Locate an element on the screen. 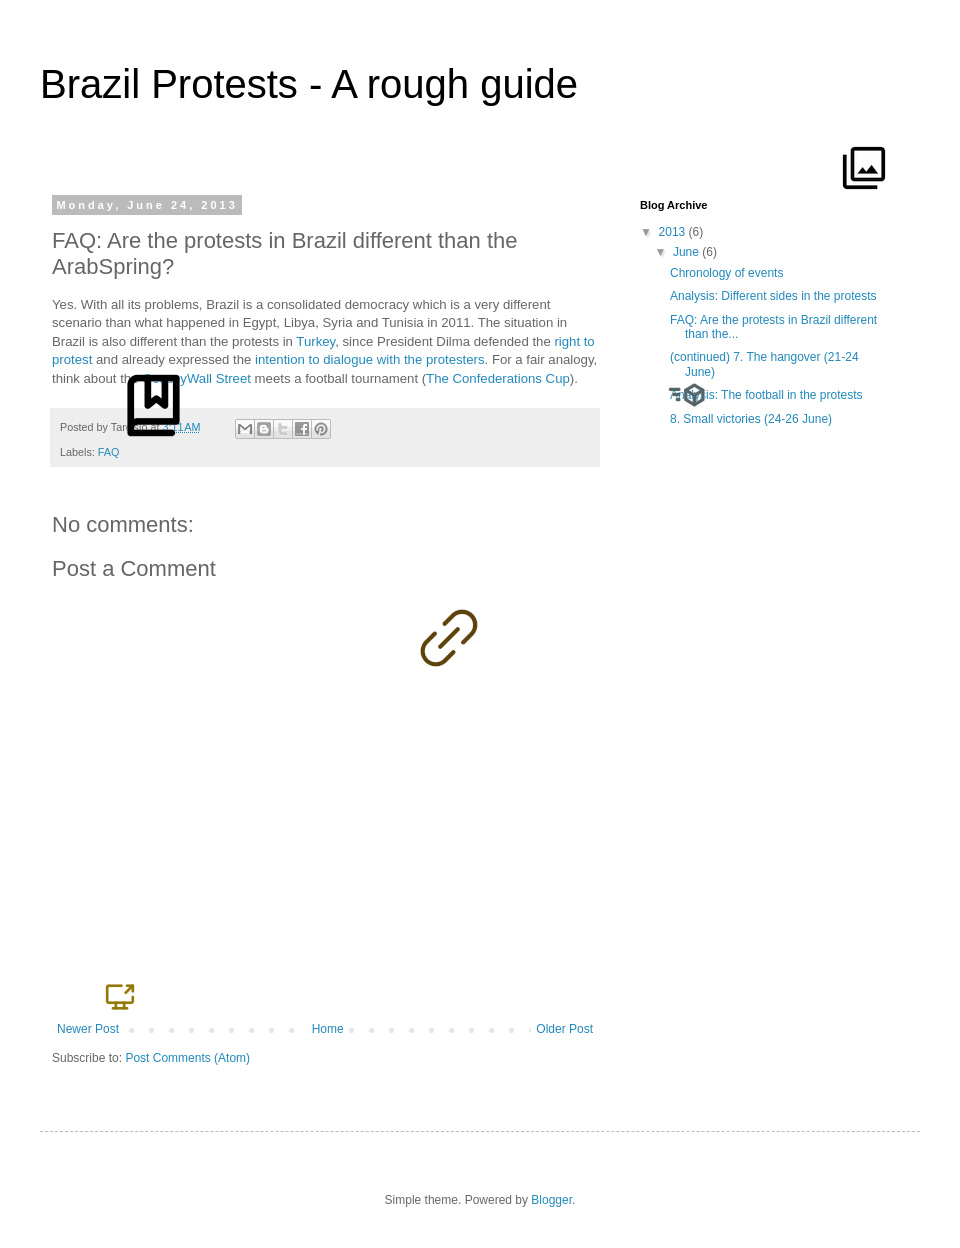 The image size is (960, 1248). share your screen with others is located at coordinates (120, 997).